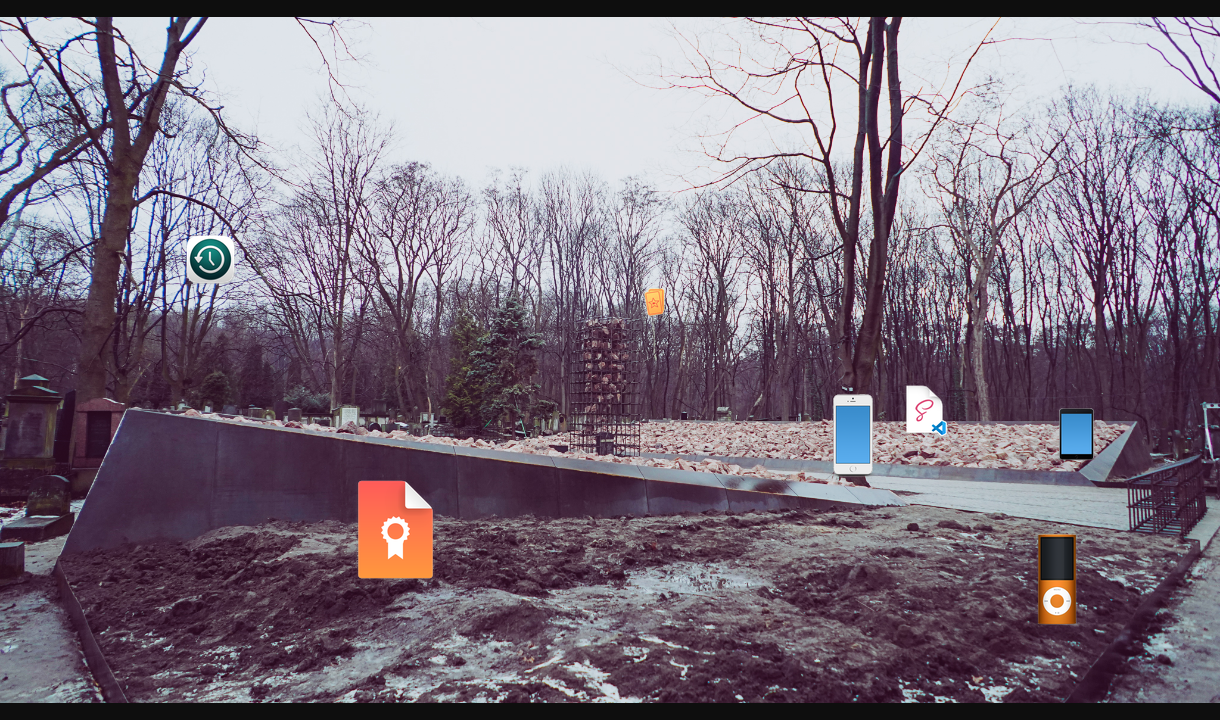 The height and width of the screenshot is (720, 1220). I want to click on open a Sass stylesheet file in Visual Studio Code, so click(924, 410).